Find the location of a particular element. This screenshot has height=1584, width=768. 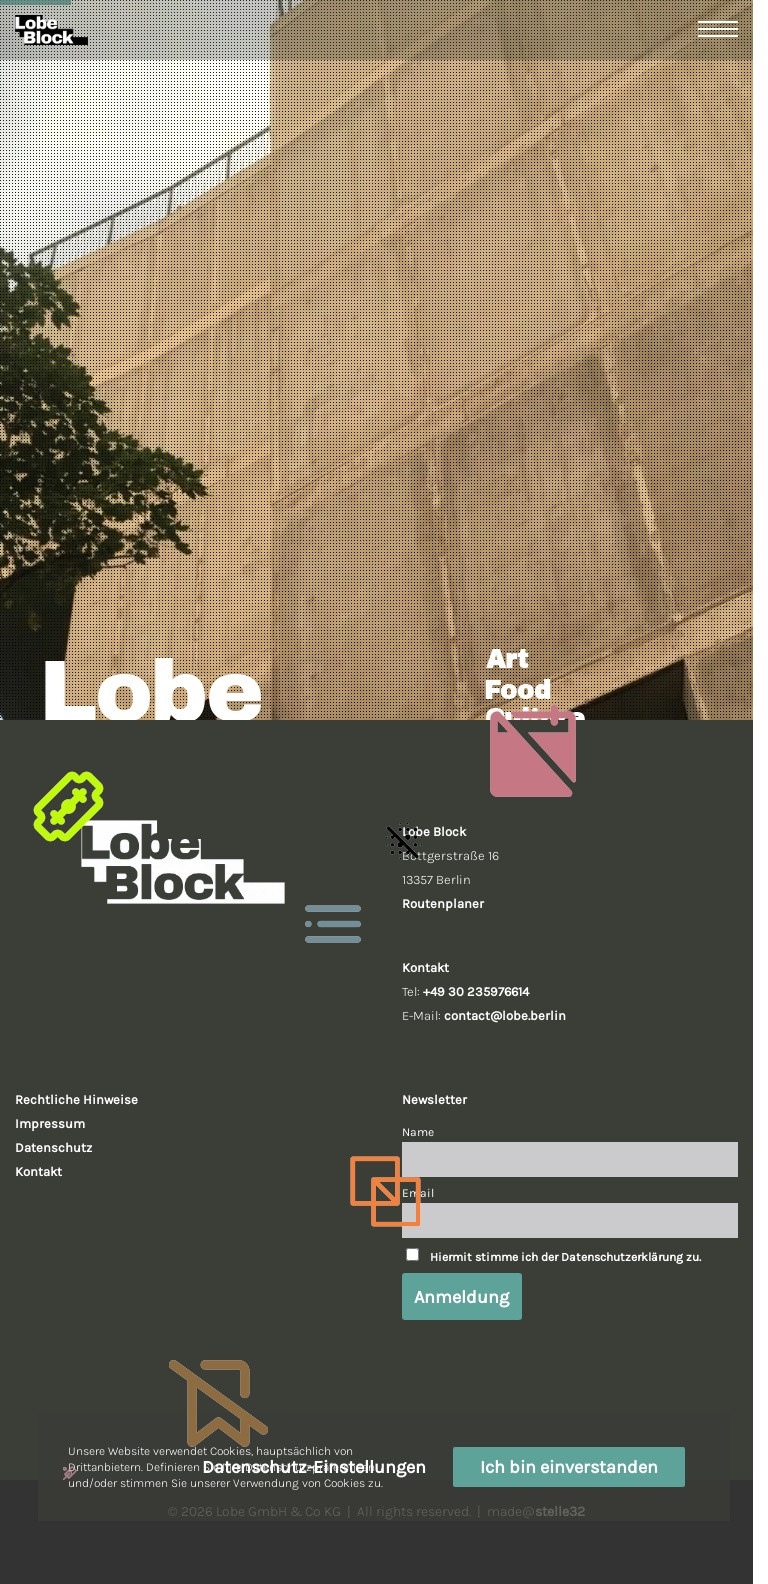

access cricket sports content or scores is located at coordinates (69, 1473).